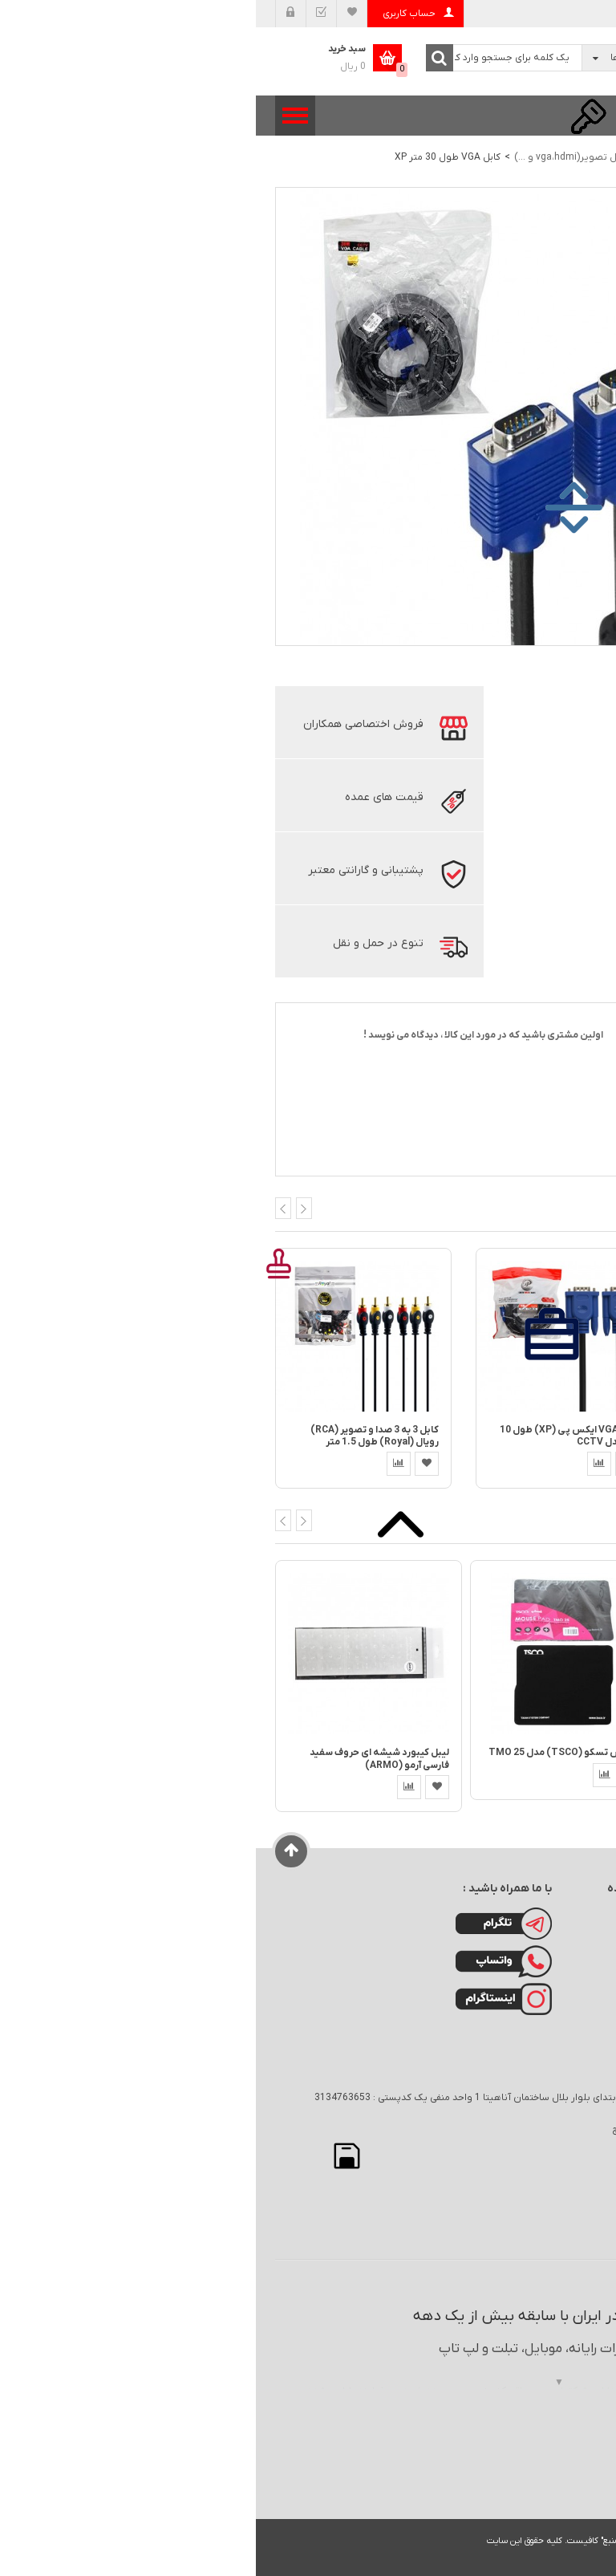 This screenshot has width=616, height=2576. Describe the element at coordinates (400, 1524) in the screenshot. I see `collapse an expanded section` at that location.